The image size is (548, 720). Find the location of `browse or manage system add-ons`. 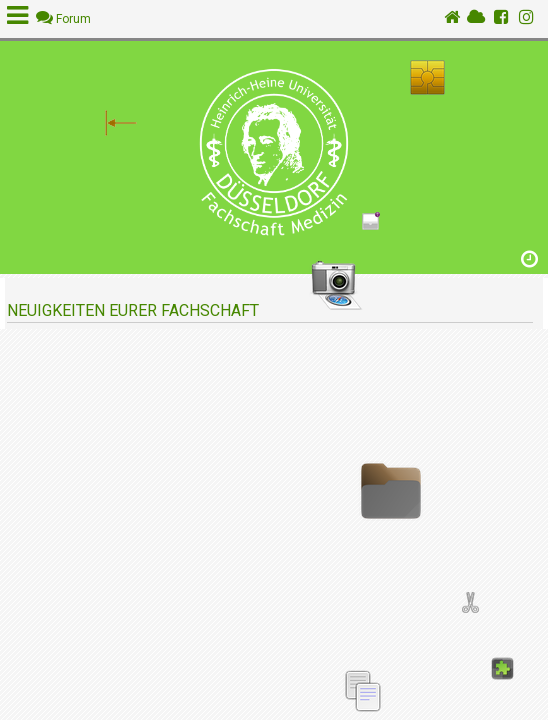

browse or manage system add-ons is located at coordinates (502, 668).